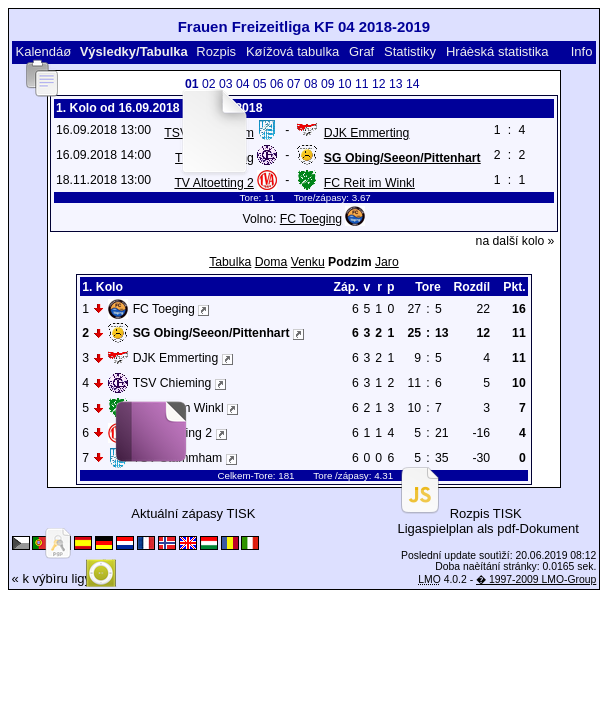 The width and height of the screenshot is (600, 720). What do you see at coordinates (101, 573) in the screenshot?
I see `iPod shuffle device connected` at bounding box center [101, 573].